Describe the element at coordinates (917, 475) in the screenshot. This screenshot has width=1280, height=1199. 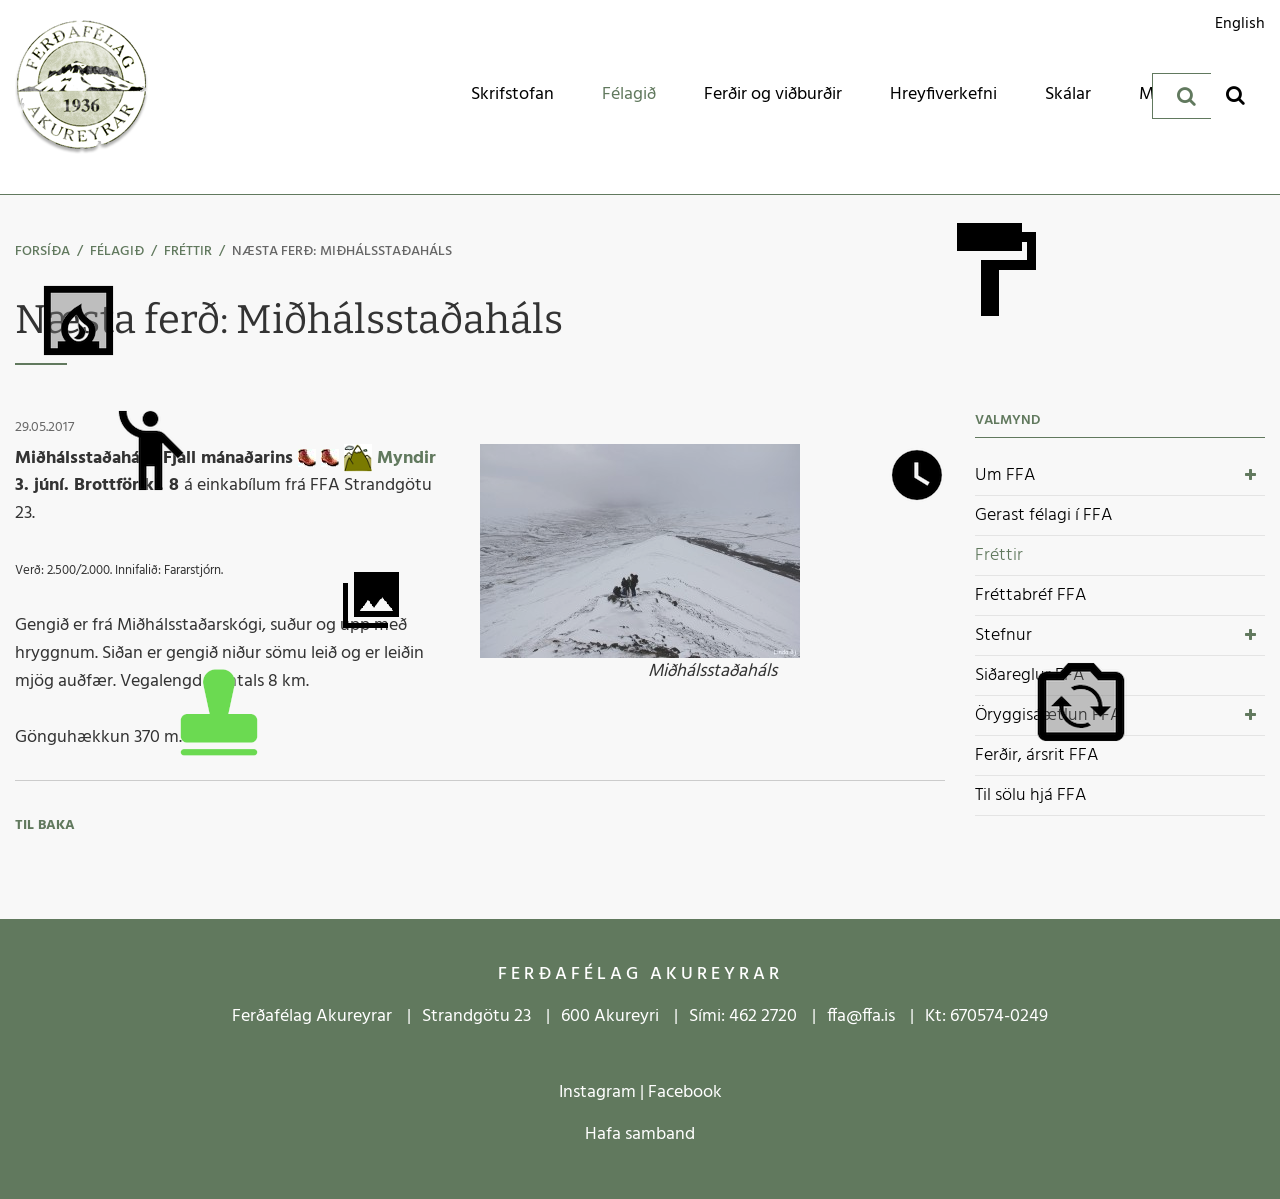
I see `view watch later playlist` at that location.